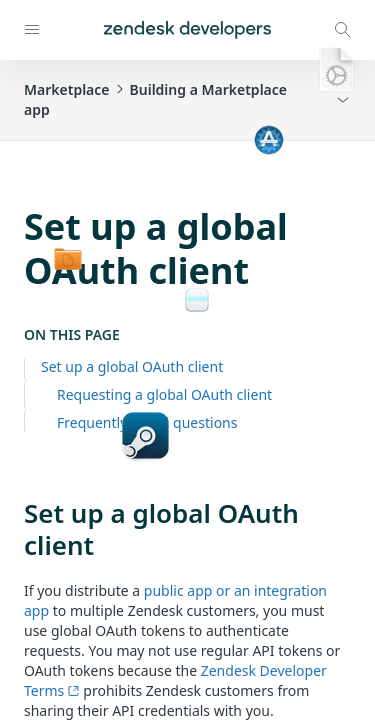 The height and width of the screenshot is (720, 375). I want to click on open the steam gaming platform, so click(145, 435).